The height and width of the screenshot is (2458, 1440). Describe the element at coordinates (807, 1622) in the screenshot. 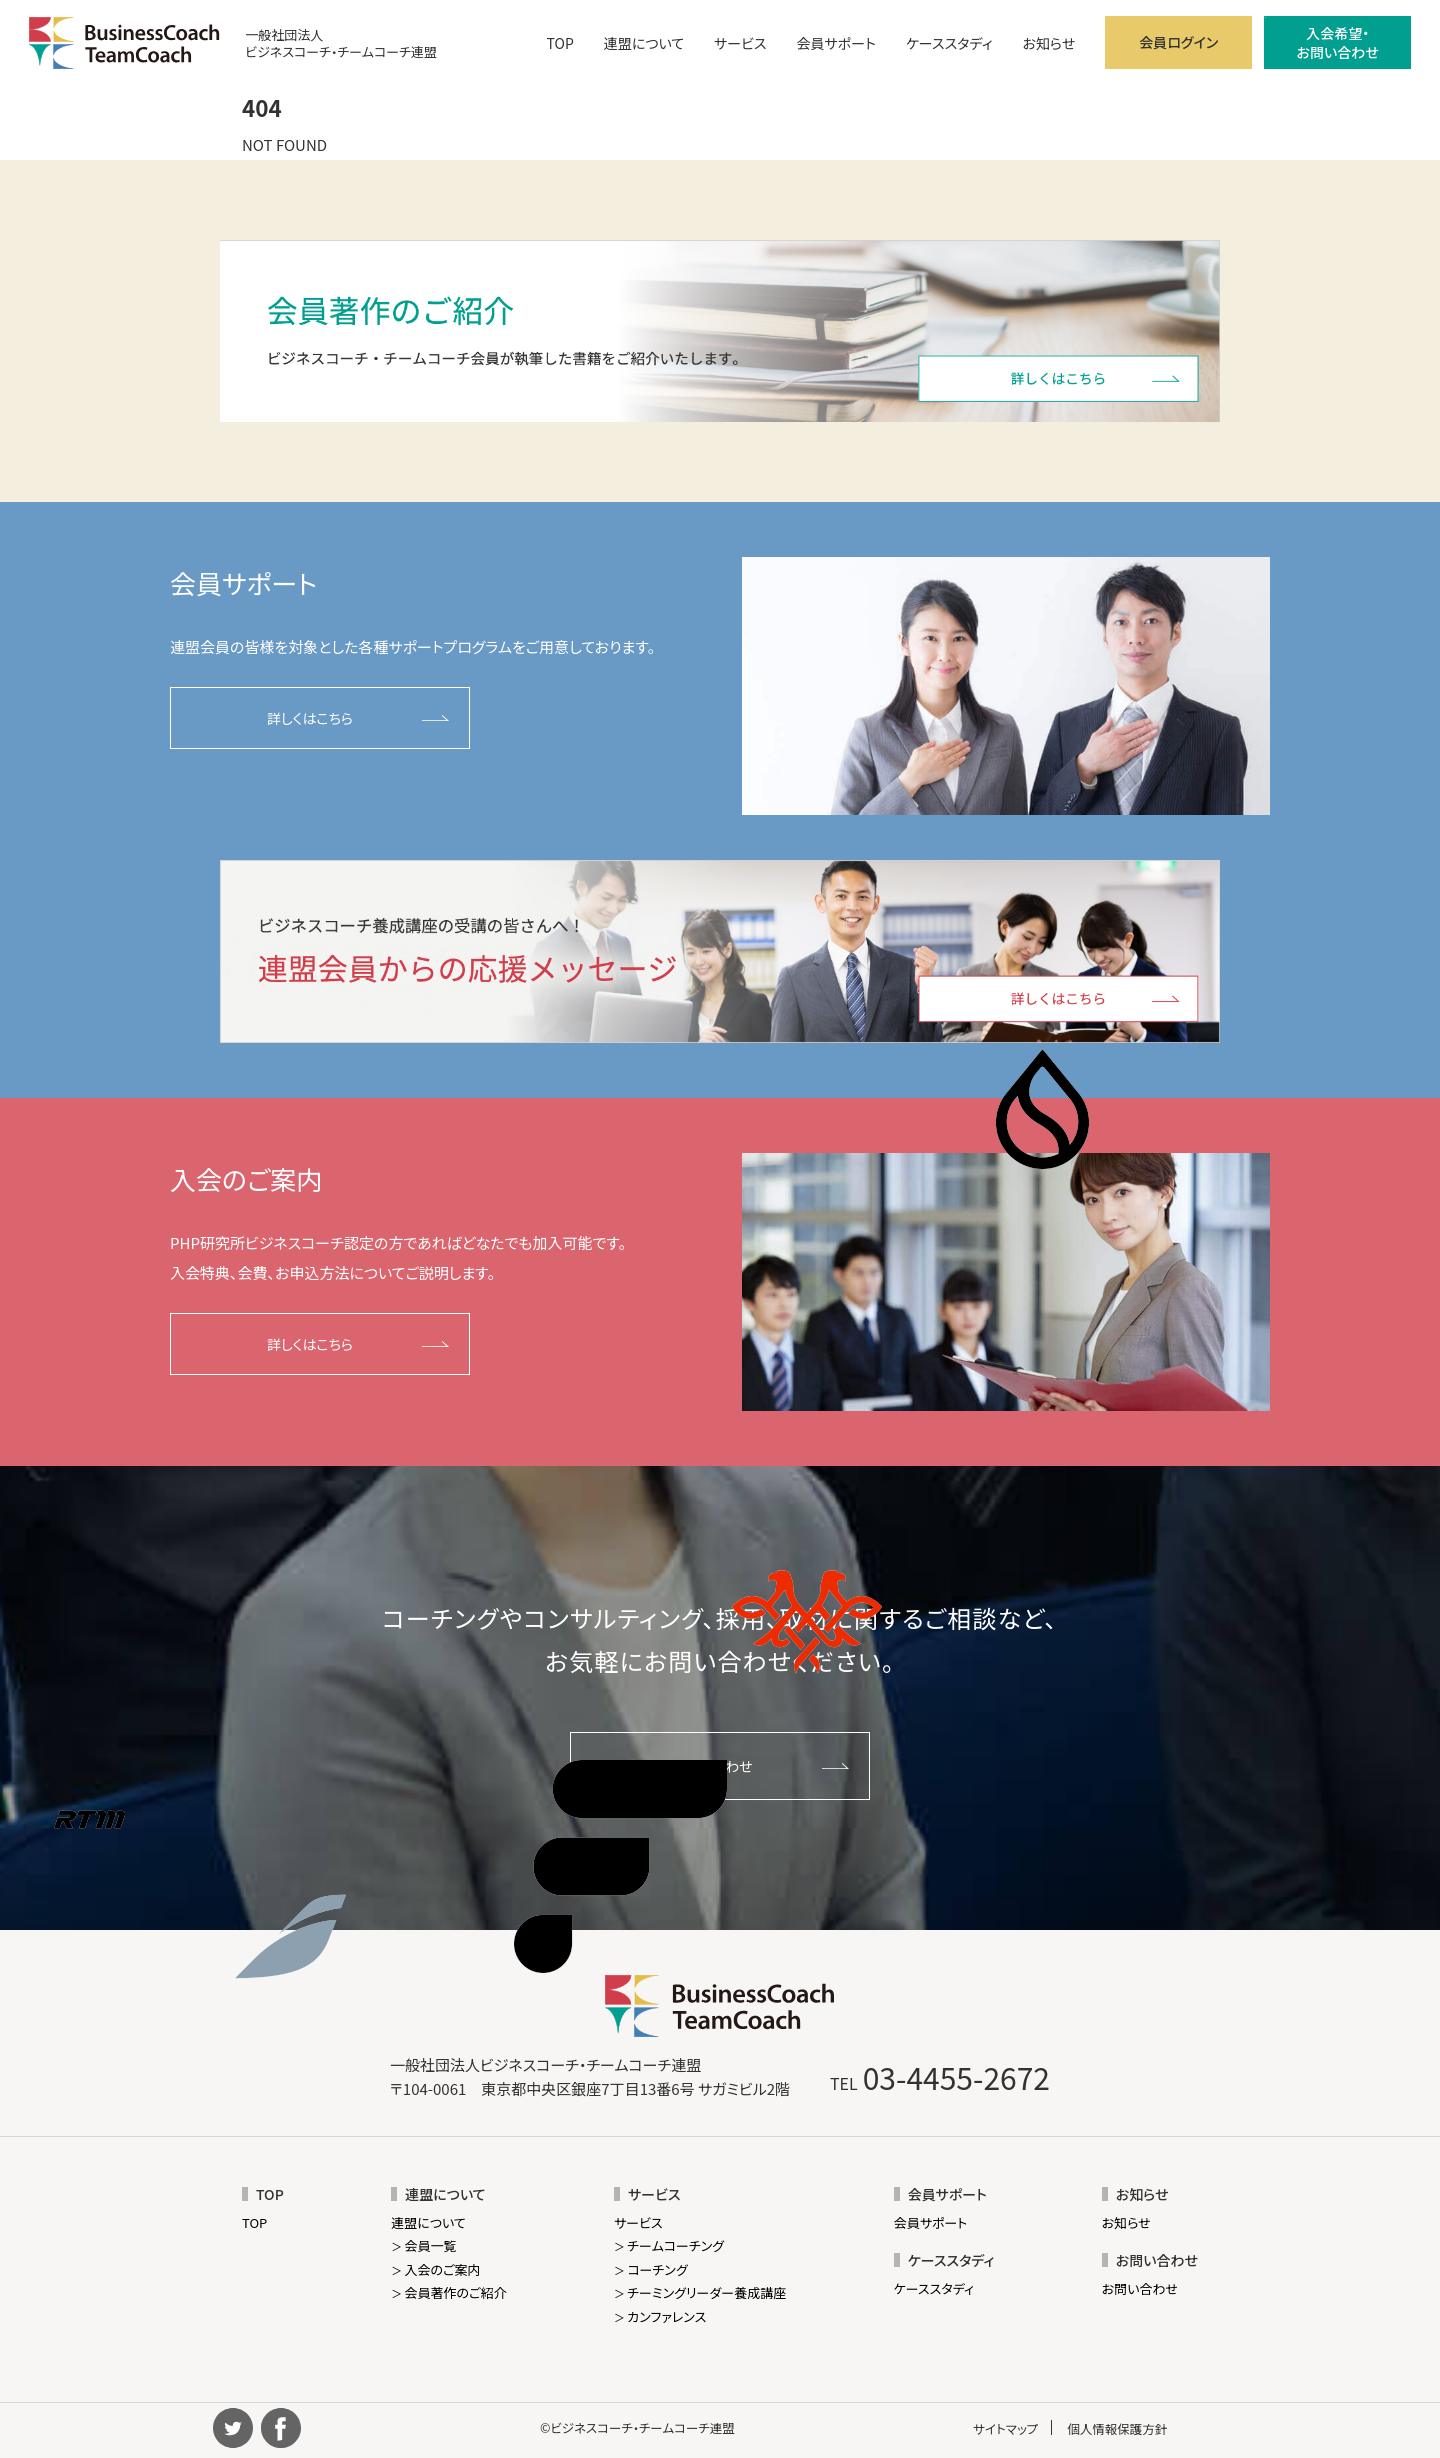

I see `air serbia airline logo` at that location.